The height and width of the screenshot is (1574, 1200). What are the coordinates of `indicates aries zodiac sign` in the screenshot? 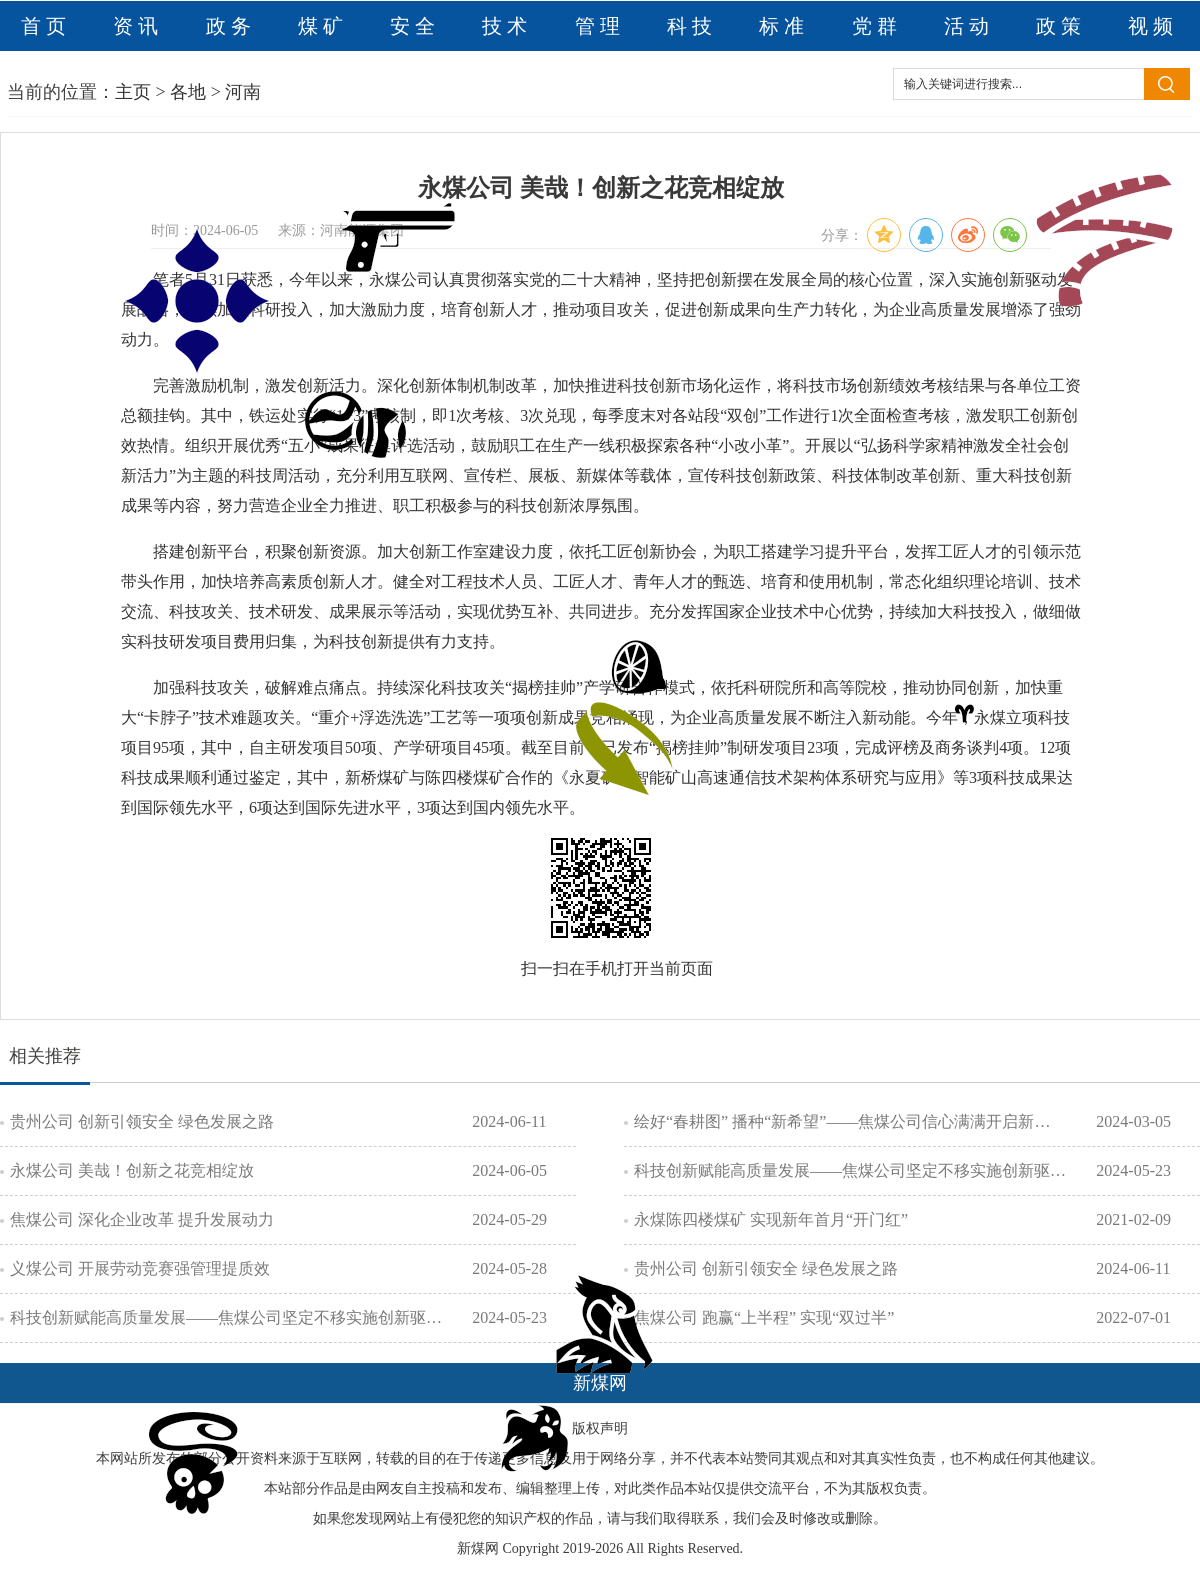 It's located at (964, 713).